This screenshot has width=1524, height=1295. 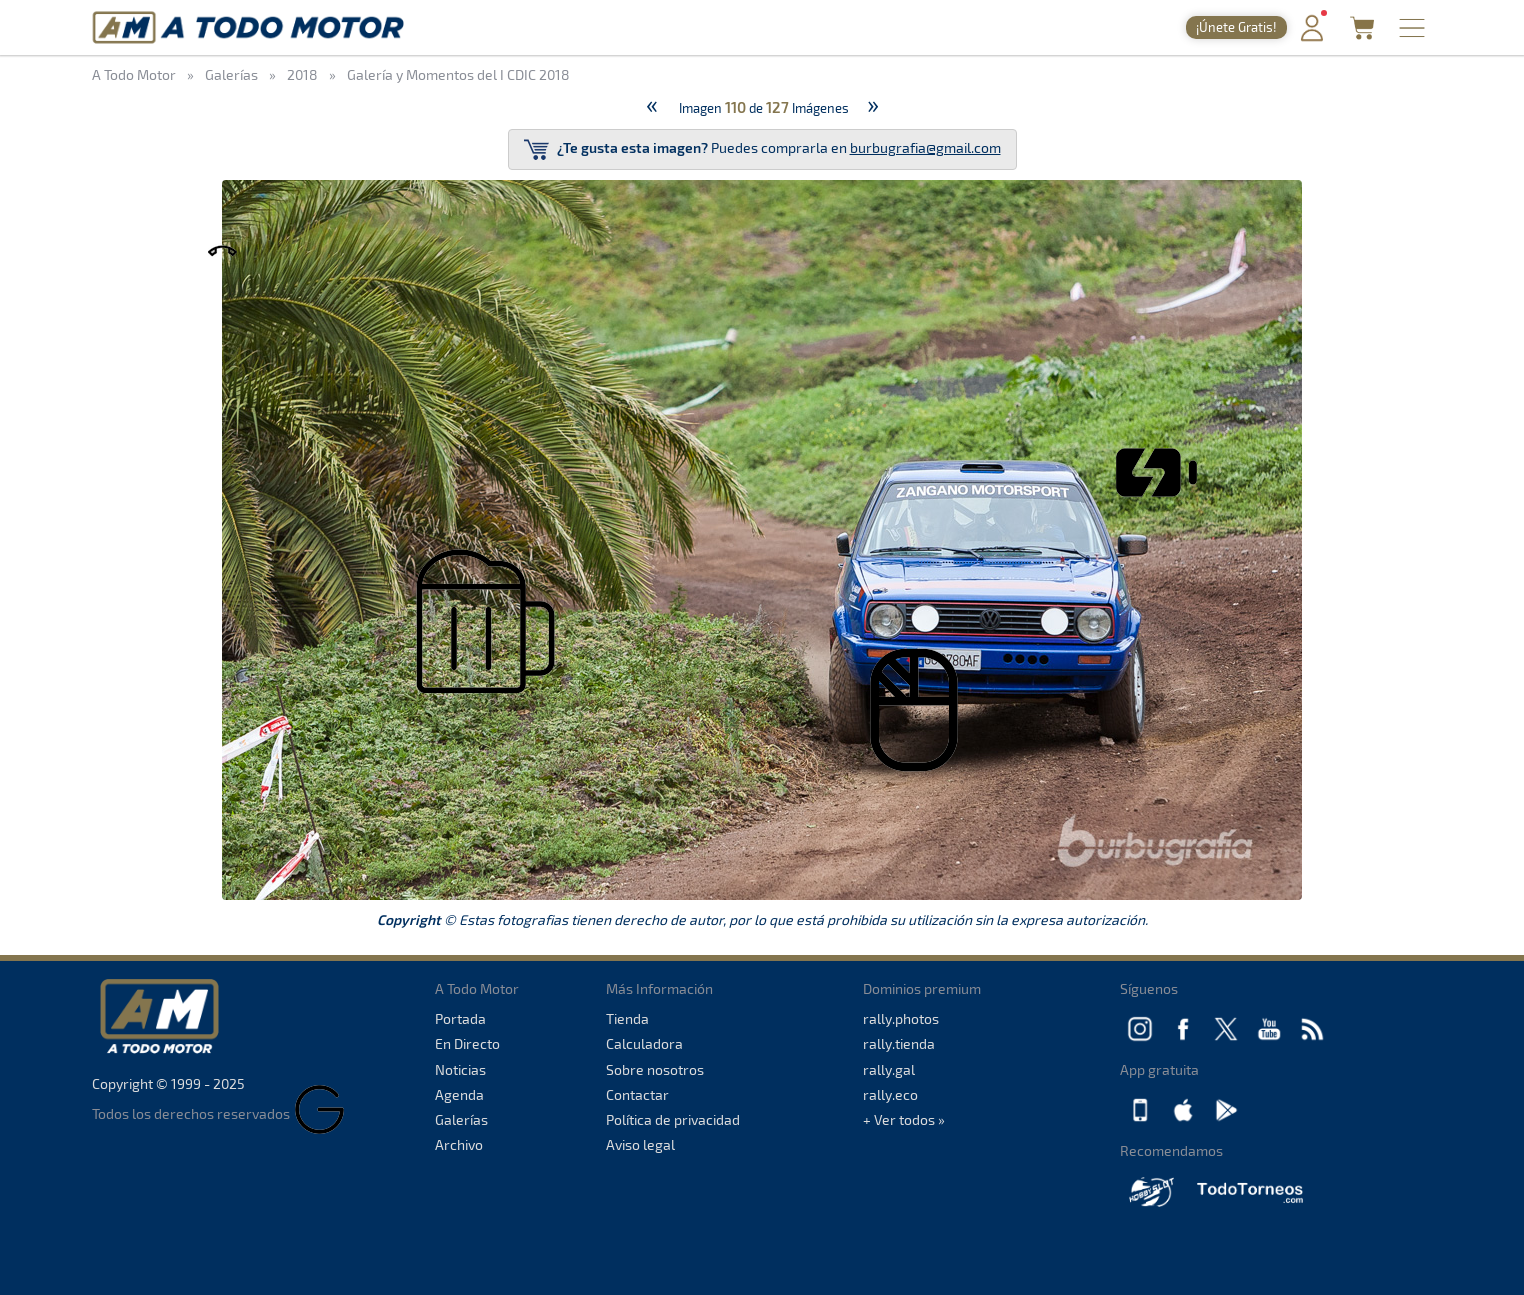 What do you see at coordinates (1156, 472) in the screenshot?
I see `indicates device is currently charging` at bounding box center [1156, 472].